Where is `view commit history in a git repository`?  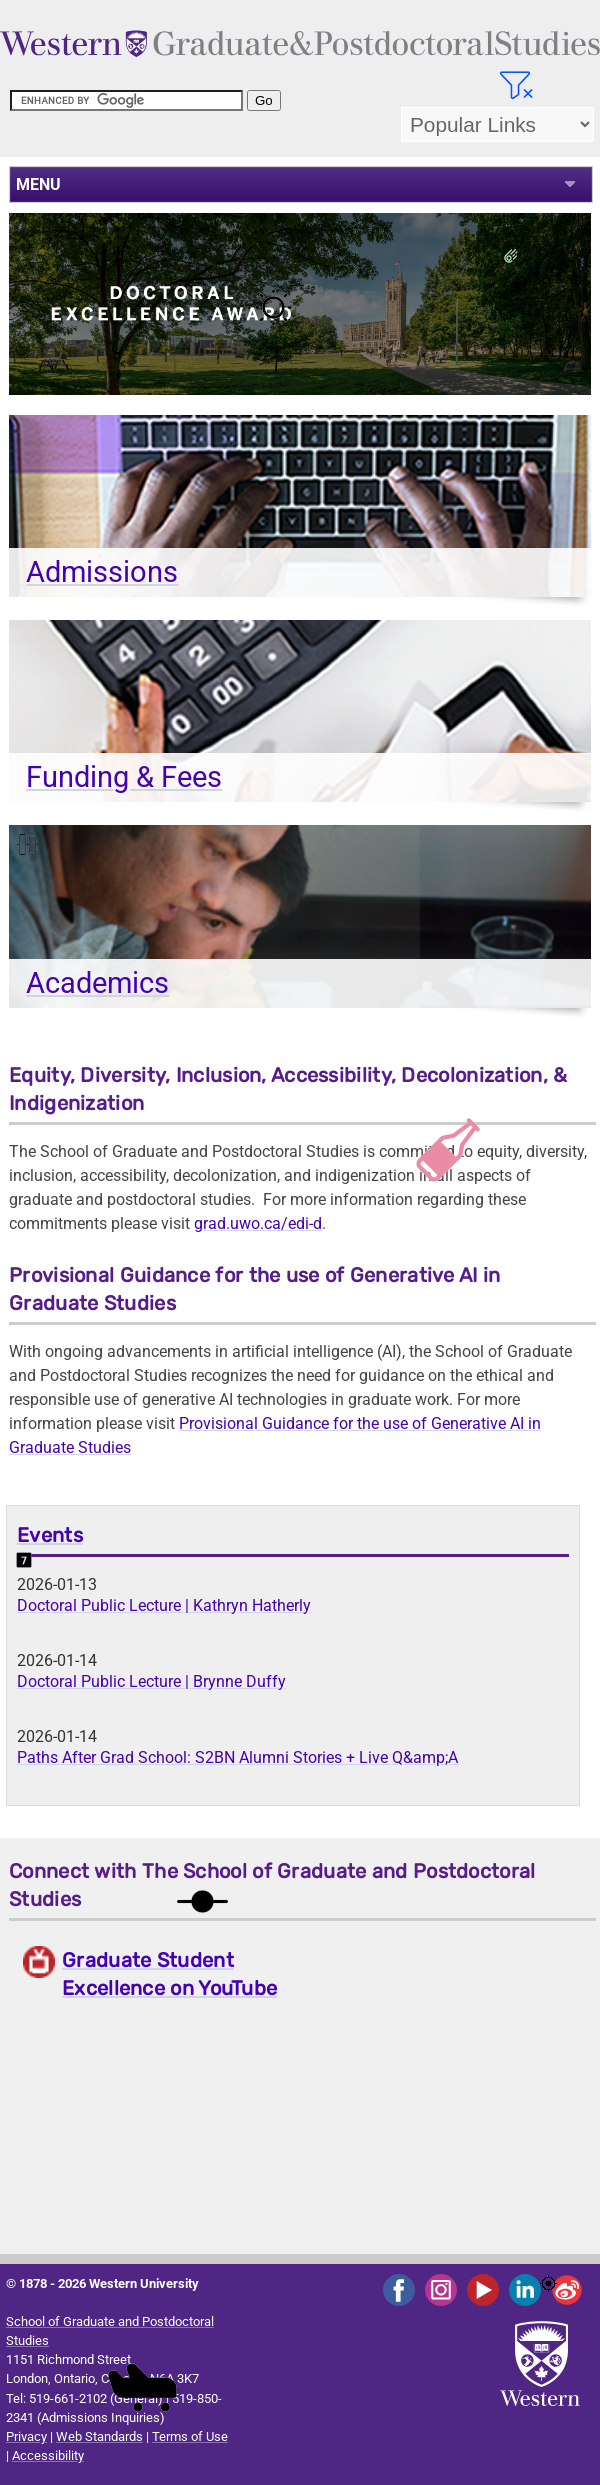
view commit history in a git repository is located at coordinates (202, 1901).